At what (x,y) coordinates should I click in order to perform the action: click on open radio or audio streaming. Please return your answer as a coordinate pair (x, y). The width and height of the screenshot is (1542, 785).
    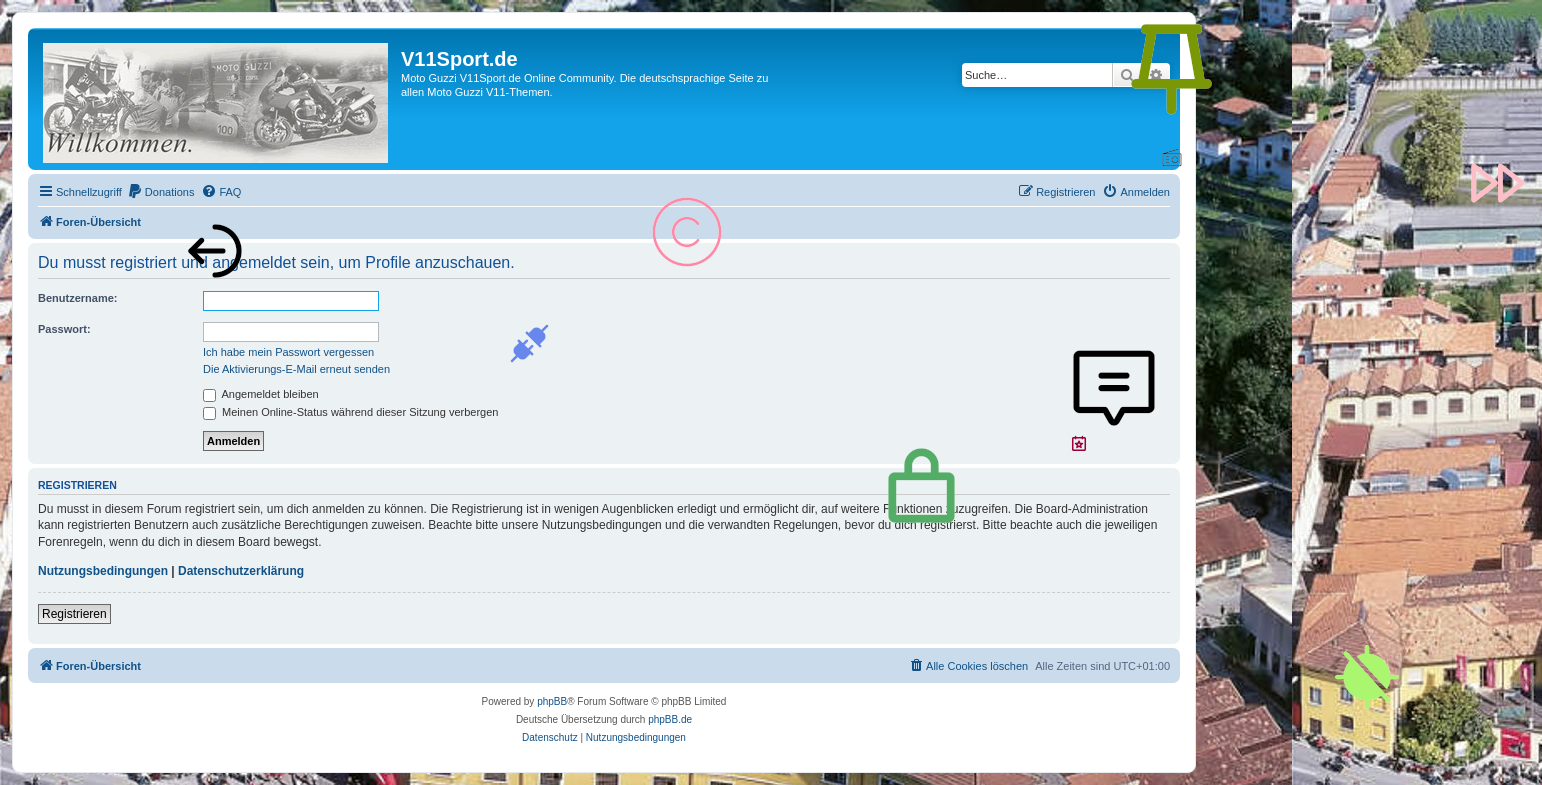
    Looking at the image, I should click on (1172, 159).